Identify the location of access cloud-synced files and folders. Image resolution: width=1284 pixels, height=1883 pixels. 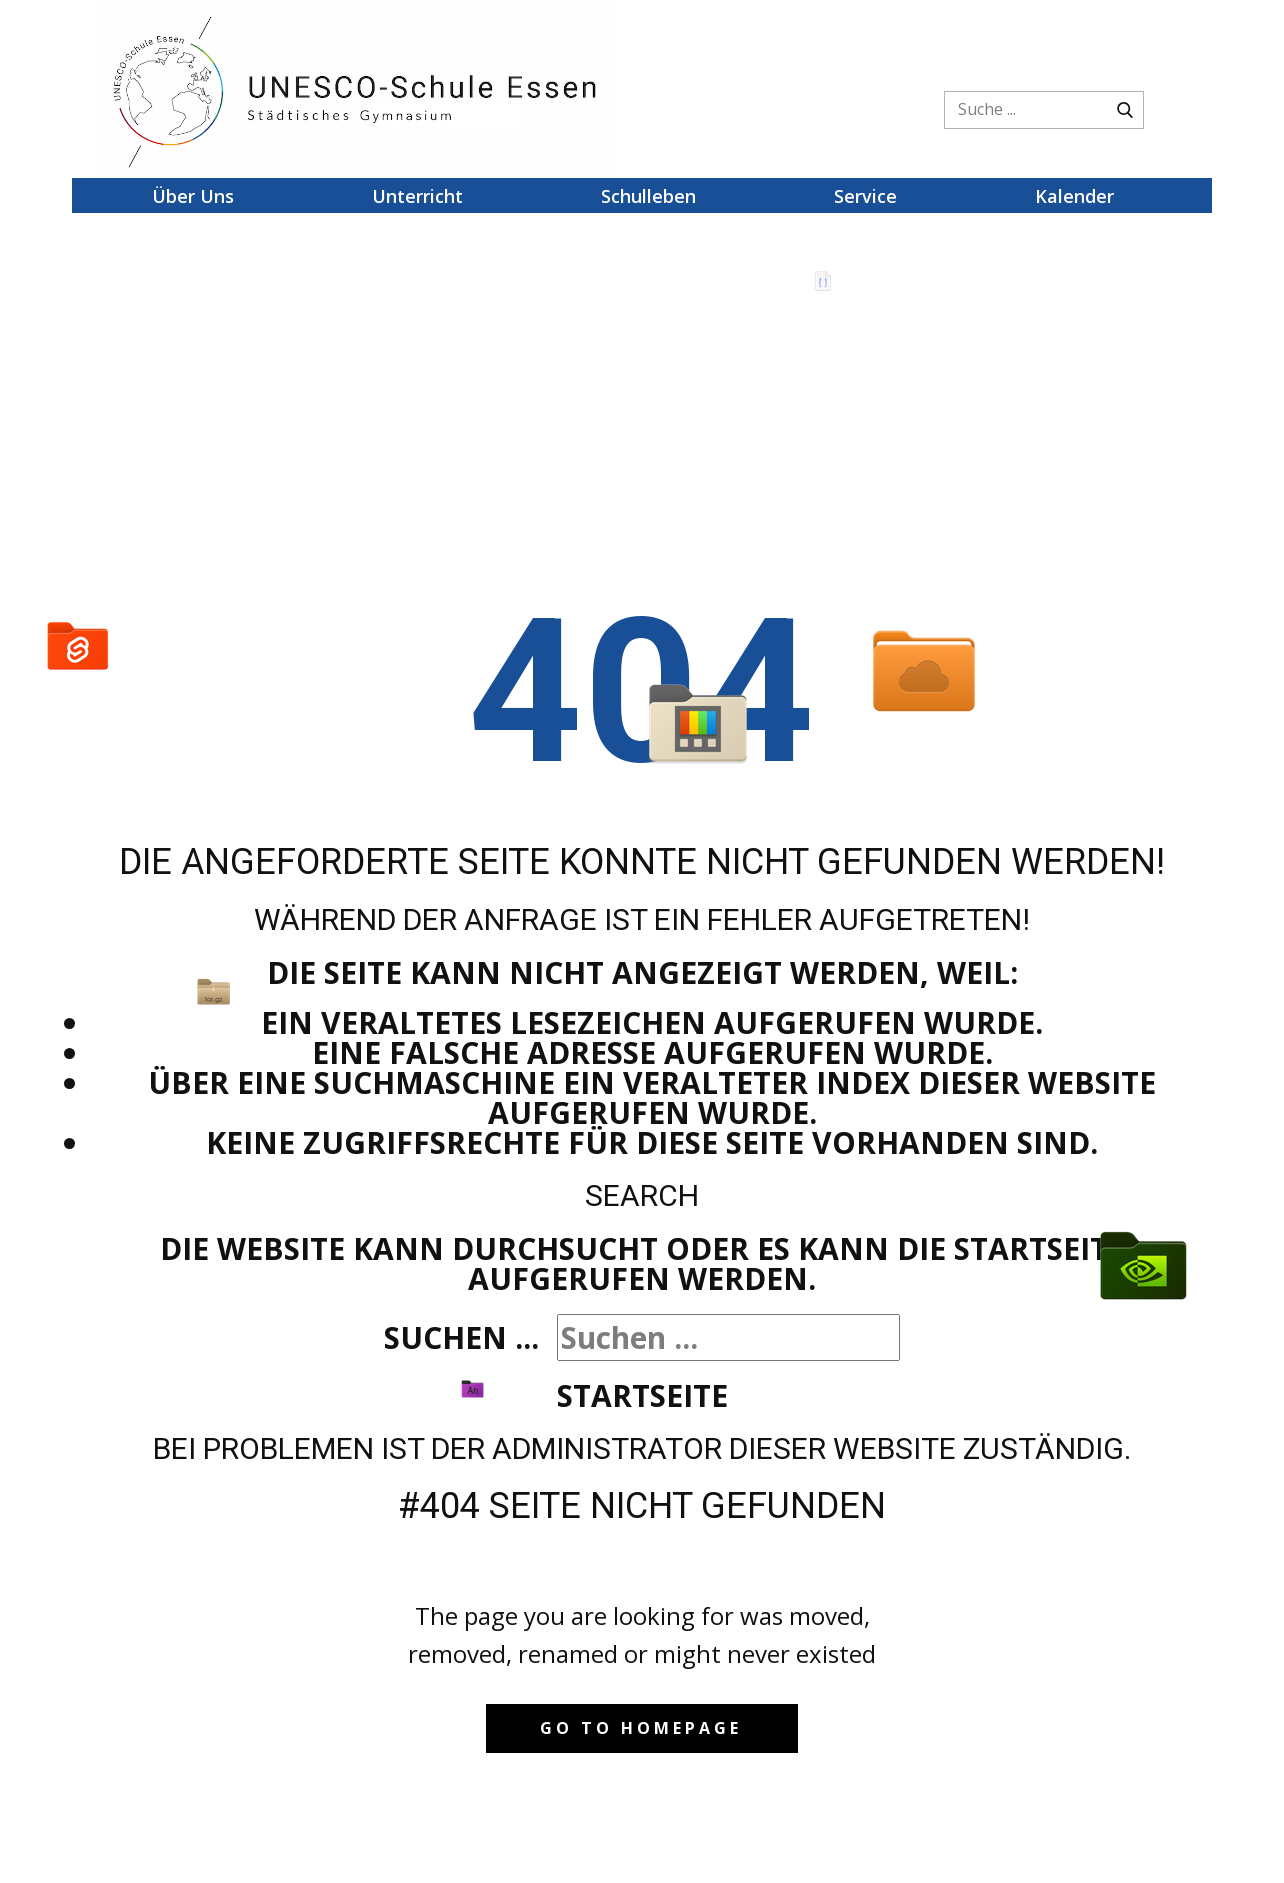
(924, 671).